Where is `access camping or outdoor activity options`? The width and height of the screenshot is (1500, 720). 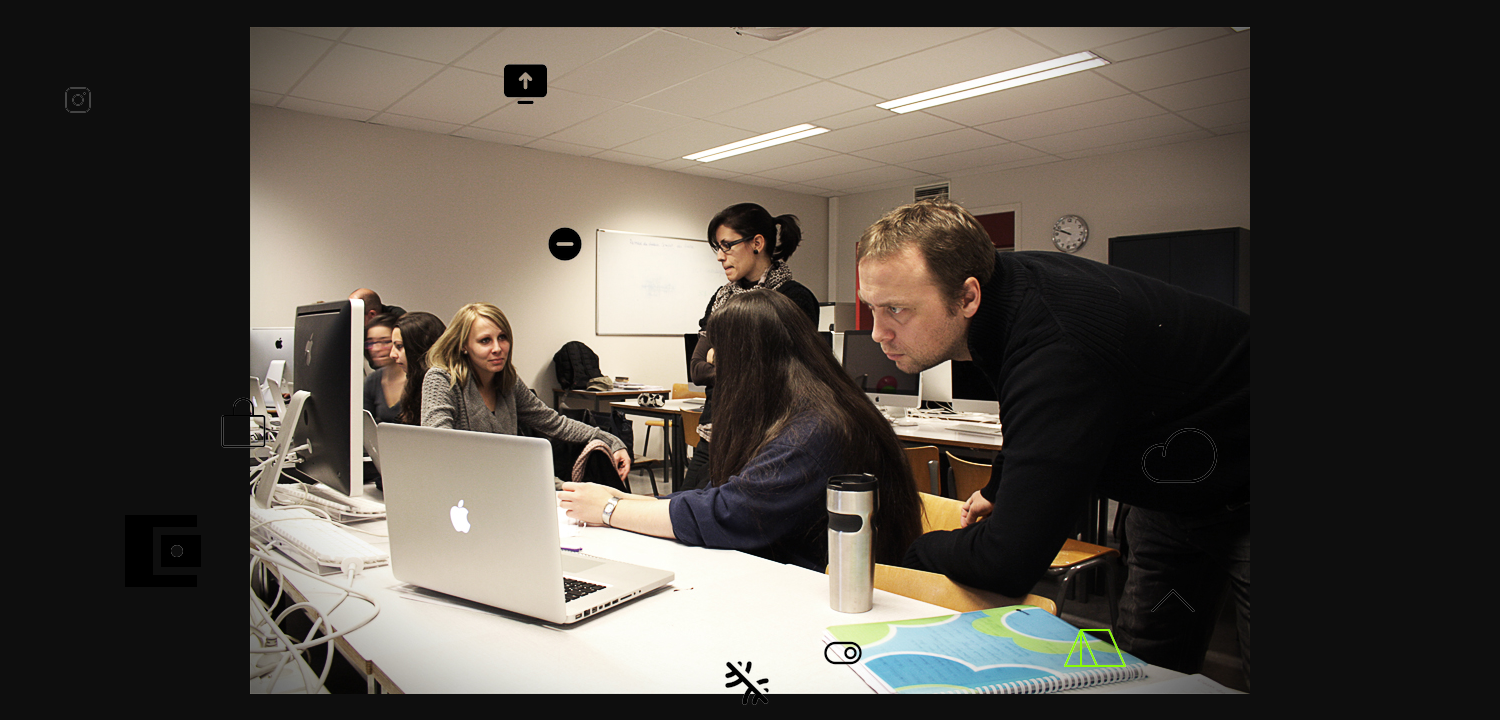 access camping or outdoor activity options is located at coordinates (1095, 650).